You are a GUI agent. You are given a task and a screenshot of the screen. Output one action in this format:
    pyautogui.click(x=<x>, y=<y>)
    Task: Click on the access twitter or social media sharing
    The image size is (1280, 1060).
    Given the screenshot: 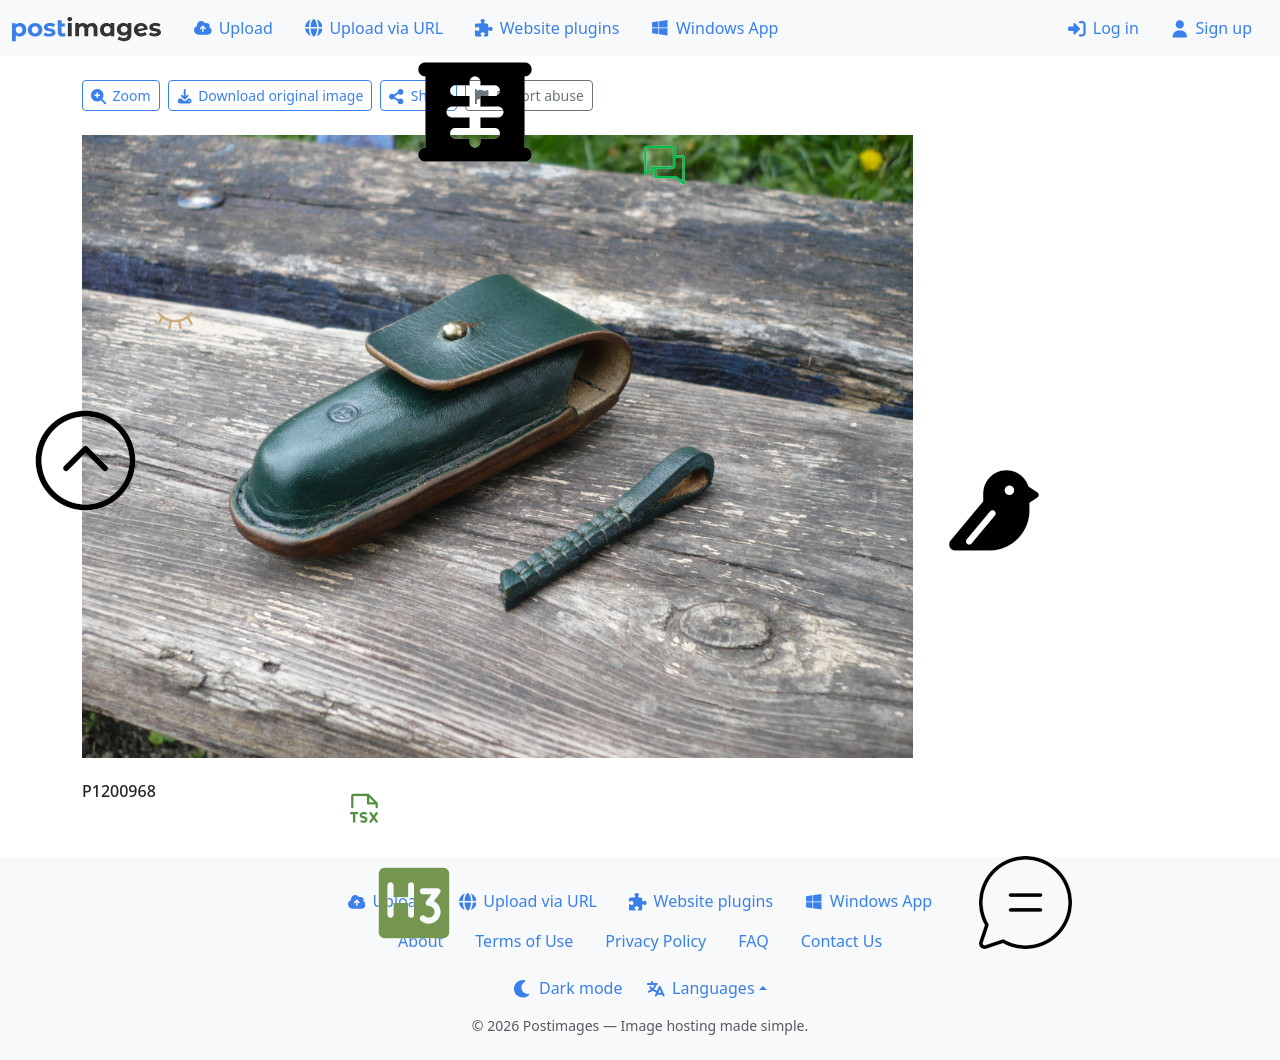 What is the action you would take?
    pyautogui.click(x=995, y=513)
    